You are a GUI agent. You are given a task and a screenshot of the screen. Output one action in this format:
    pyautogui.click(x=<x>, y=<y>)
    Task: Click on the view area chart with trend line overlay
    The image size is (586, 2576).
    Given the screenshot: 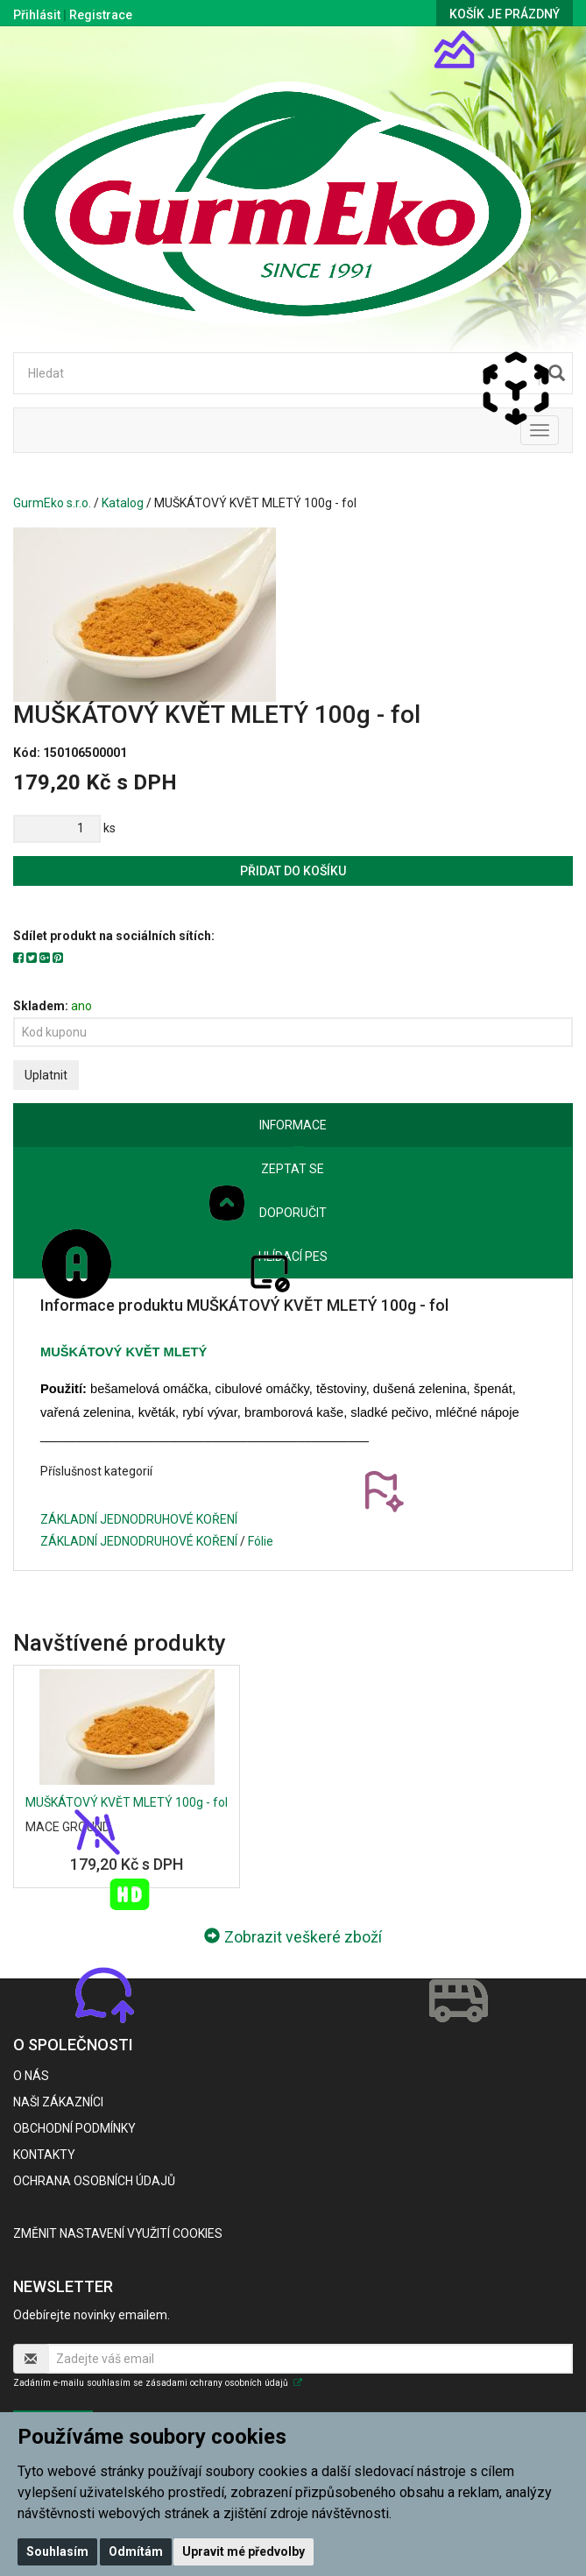 What is the action you would take?
    pyautogui.click(x=454, y=50)
    